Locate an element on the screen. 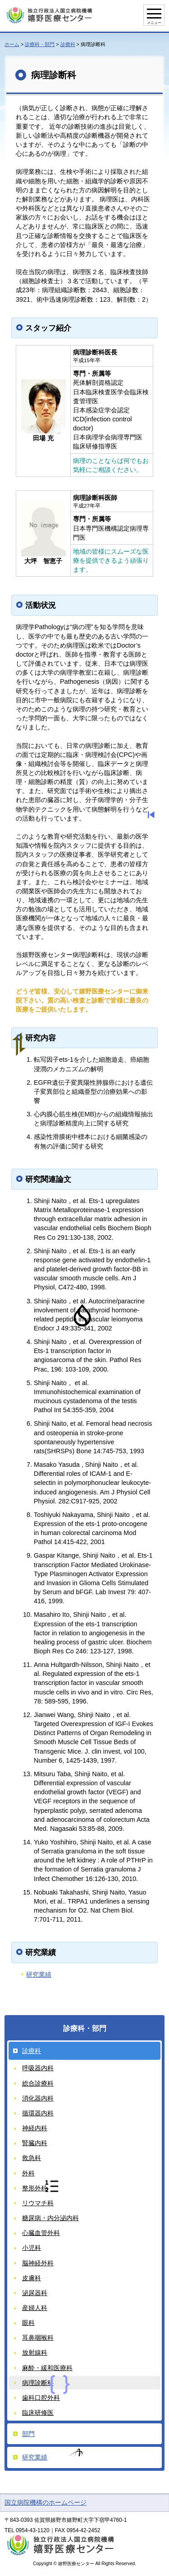  access code editor or development tools is located at coordinates (59, 2385).